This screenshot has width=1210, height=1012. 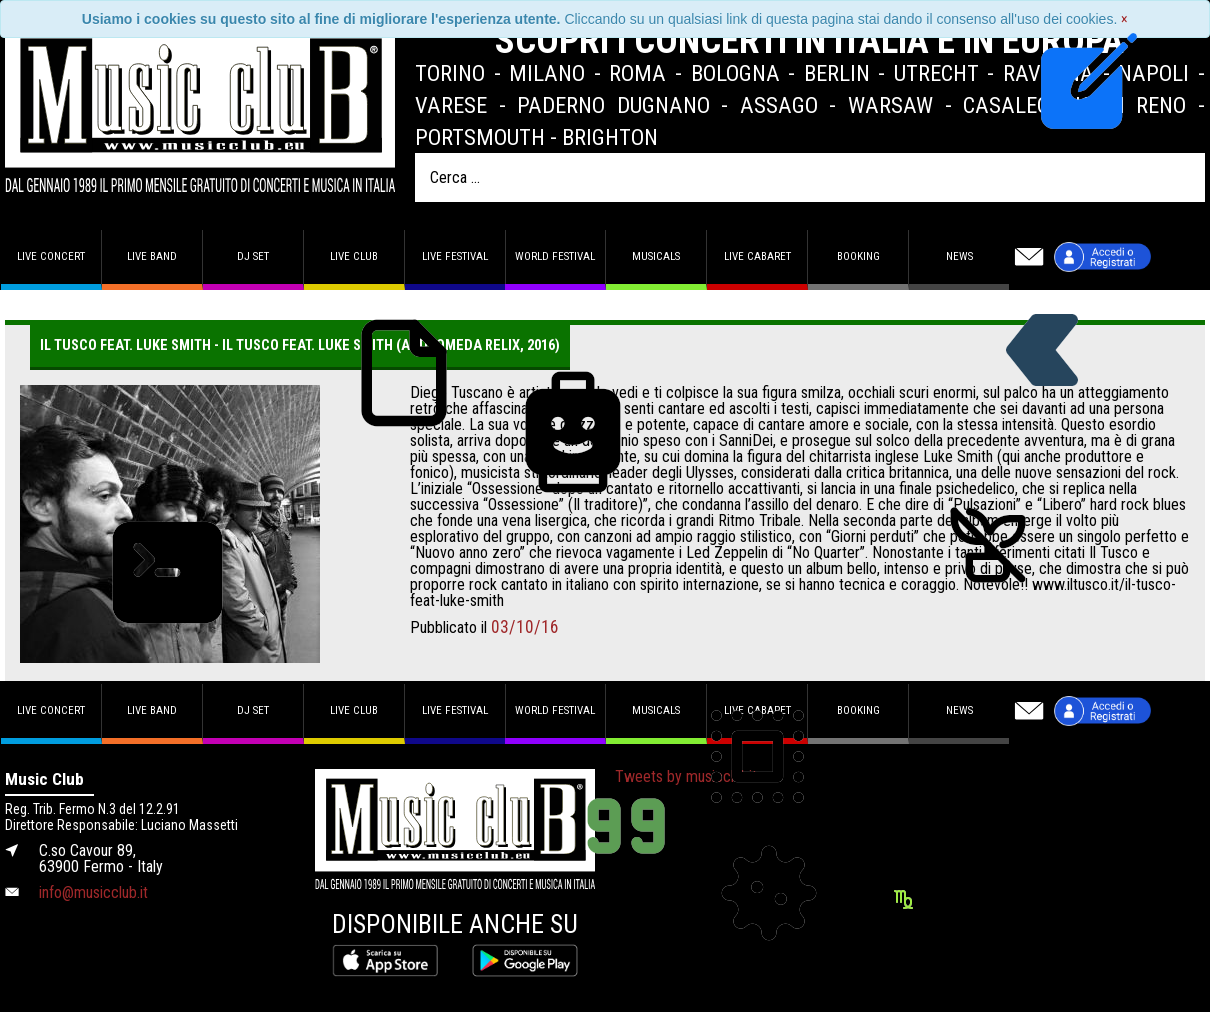 I want to click on view or open a file, so click(x=404, y=373).